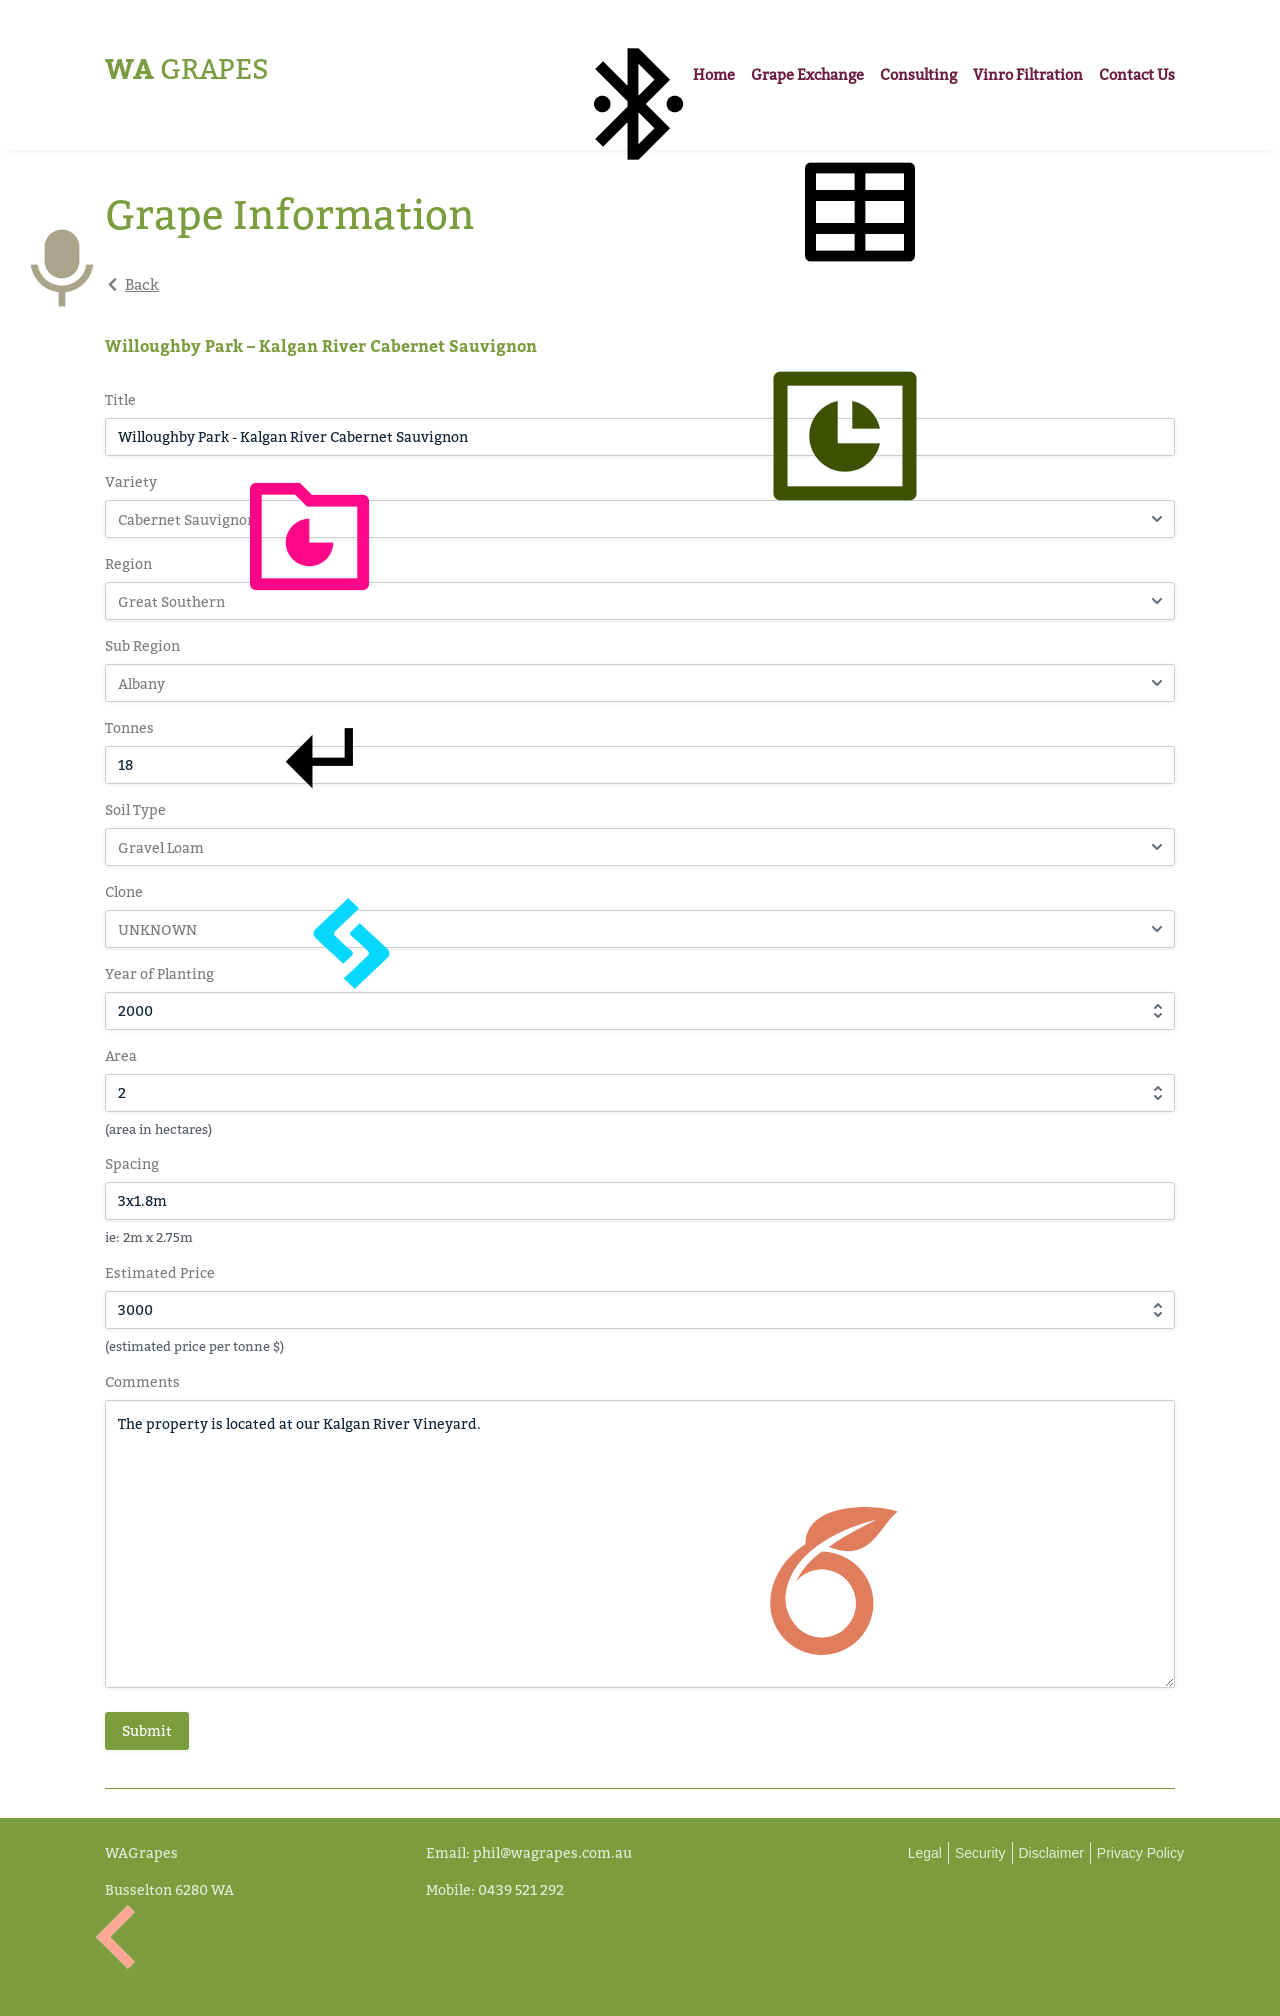  Describe the element at coordinates (309, 536) in the screenshot. I see `access analytics or reports folder` at that location.